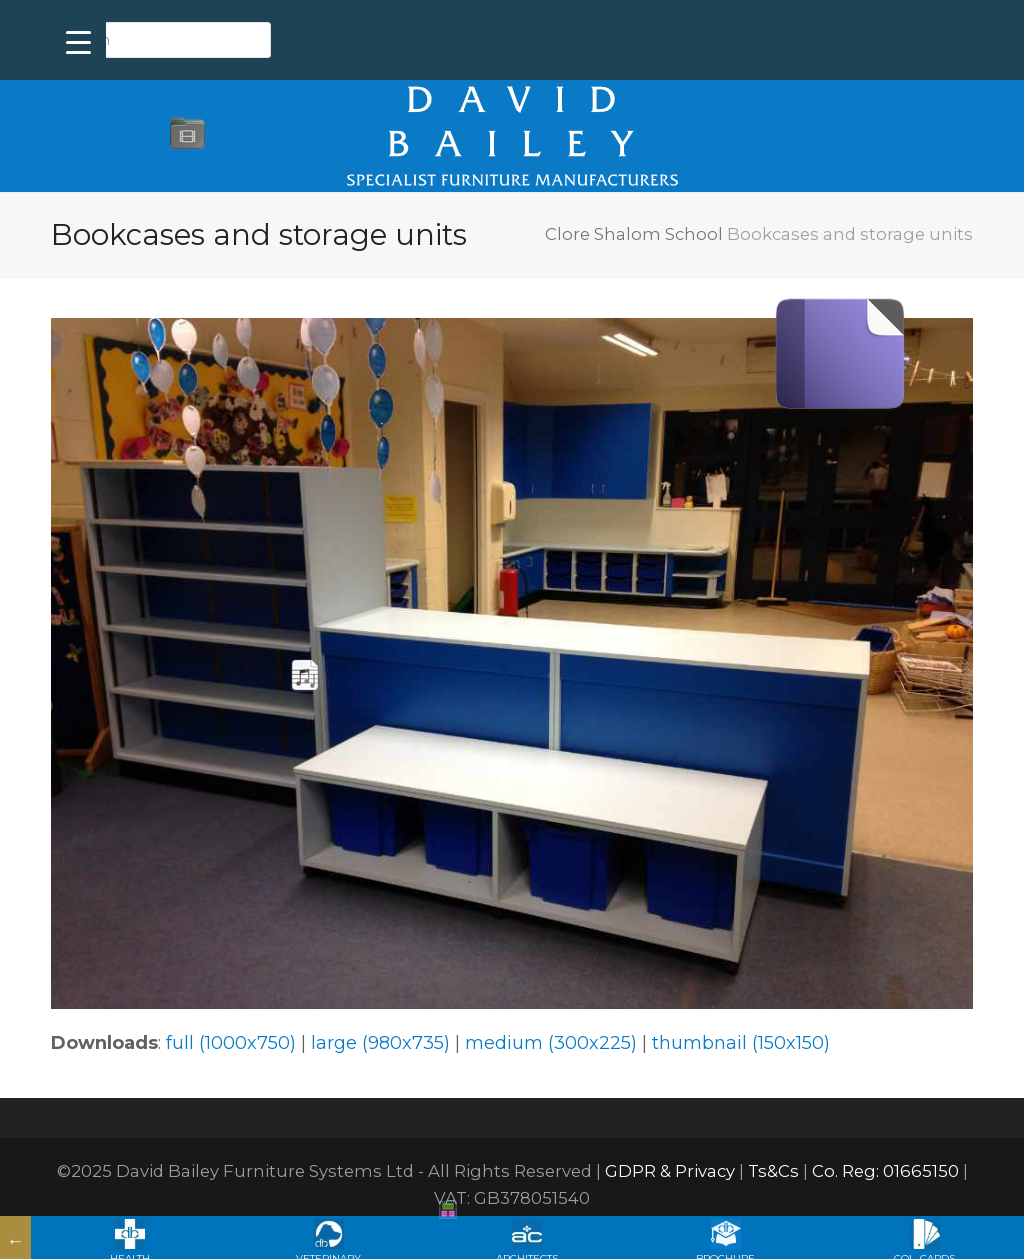  Describe the element at coordinates (305, 675) in the screenshot. I see `an audio melody file type` at that location.